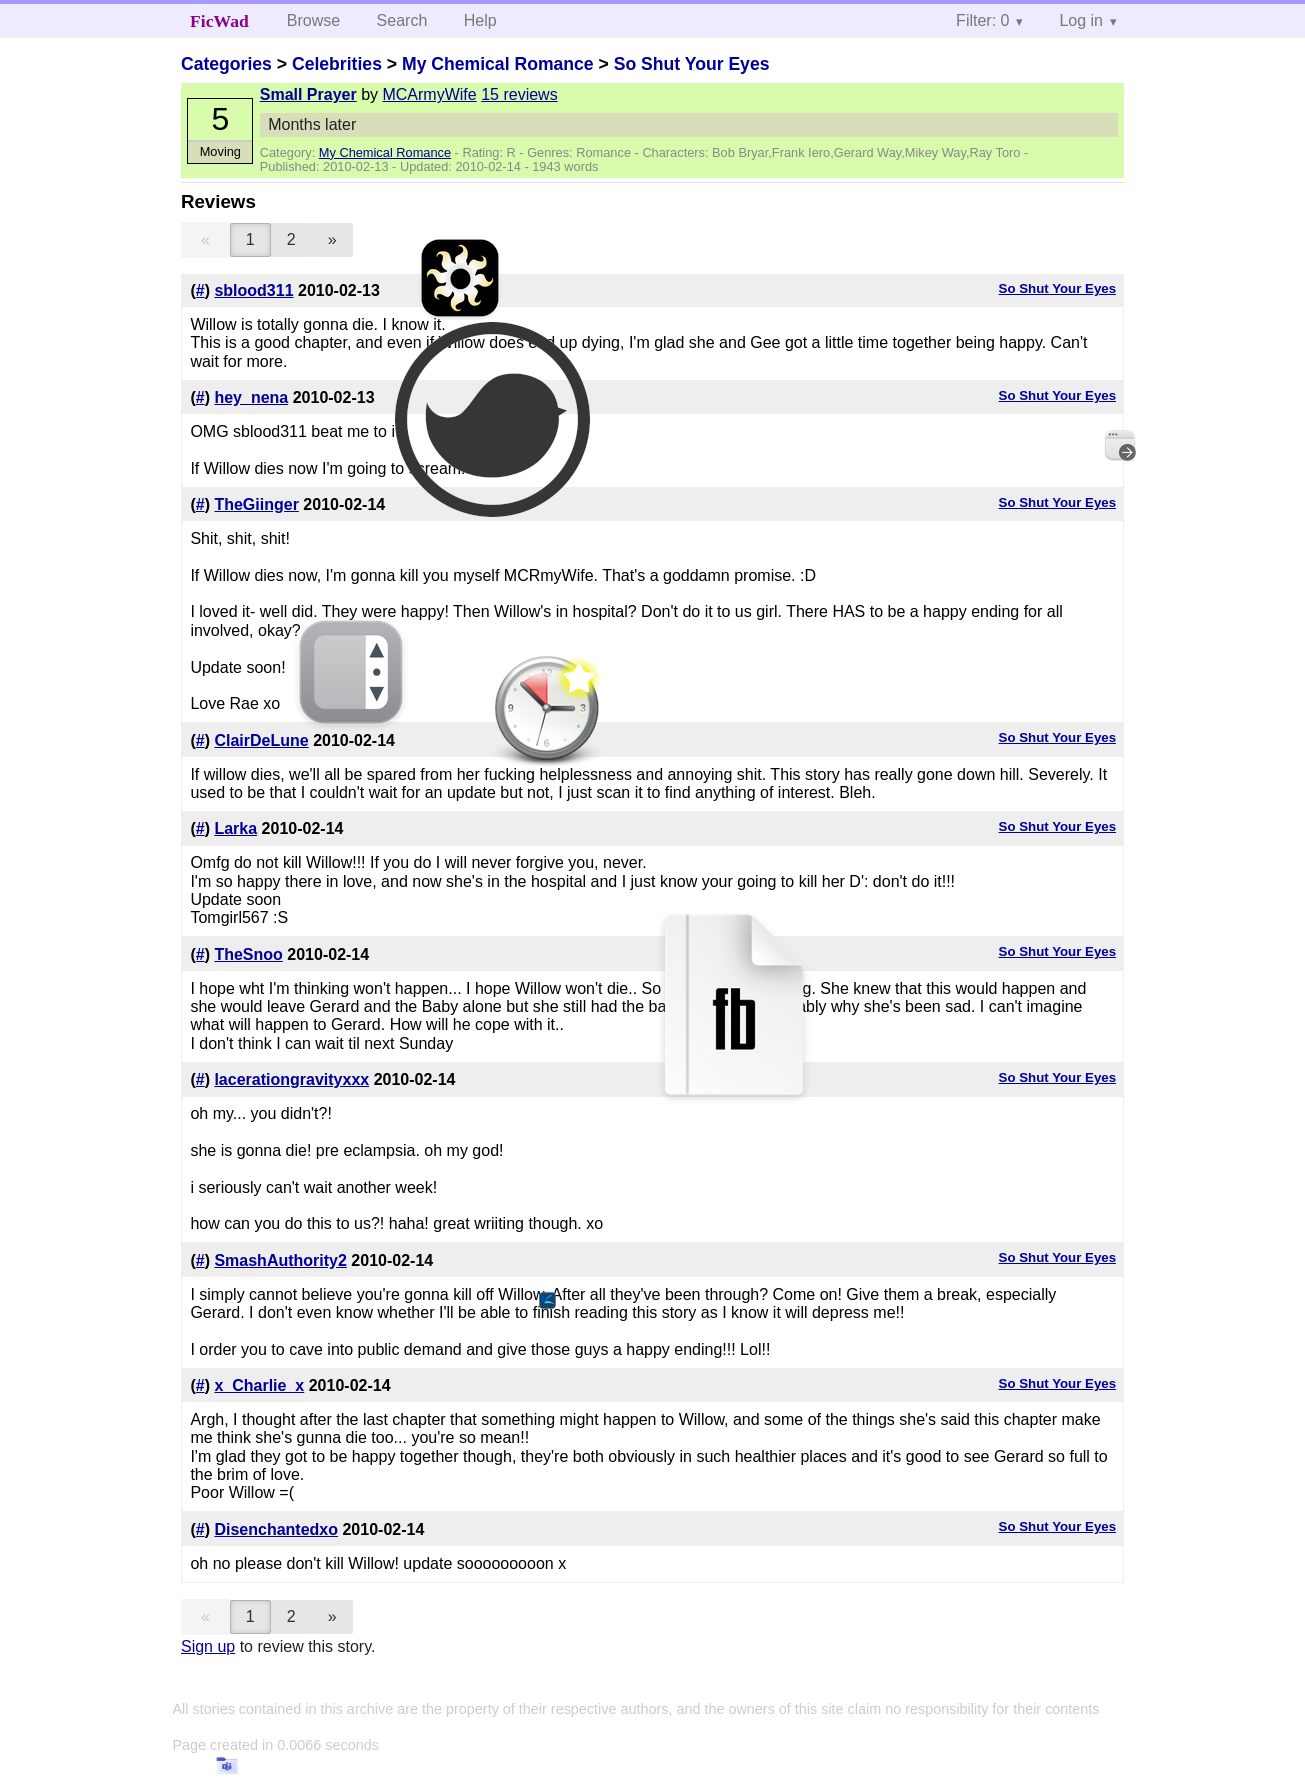 Image resolution: width=1305 pixels, height=1787 pixels. Describe the element at coordinates (460, 278) in the screenshot. I see `launch Hearts of Iron 2 game` at that location.